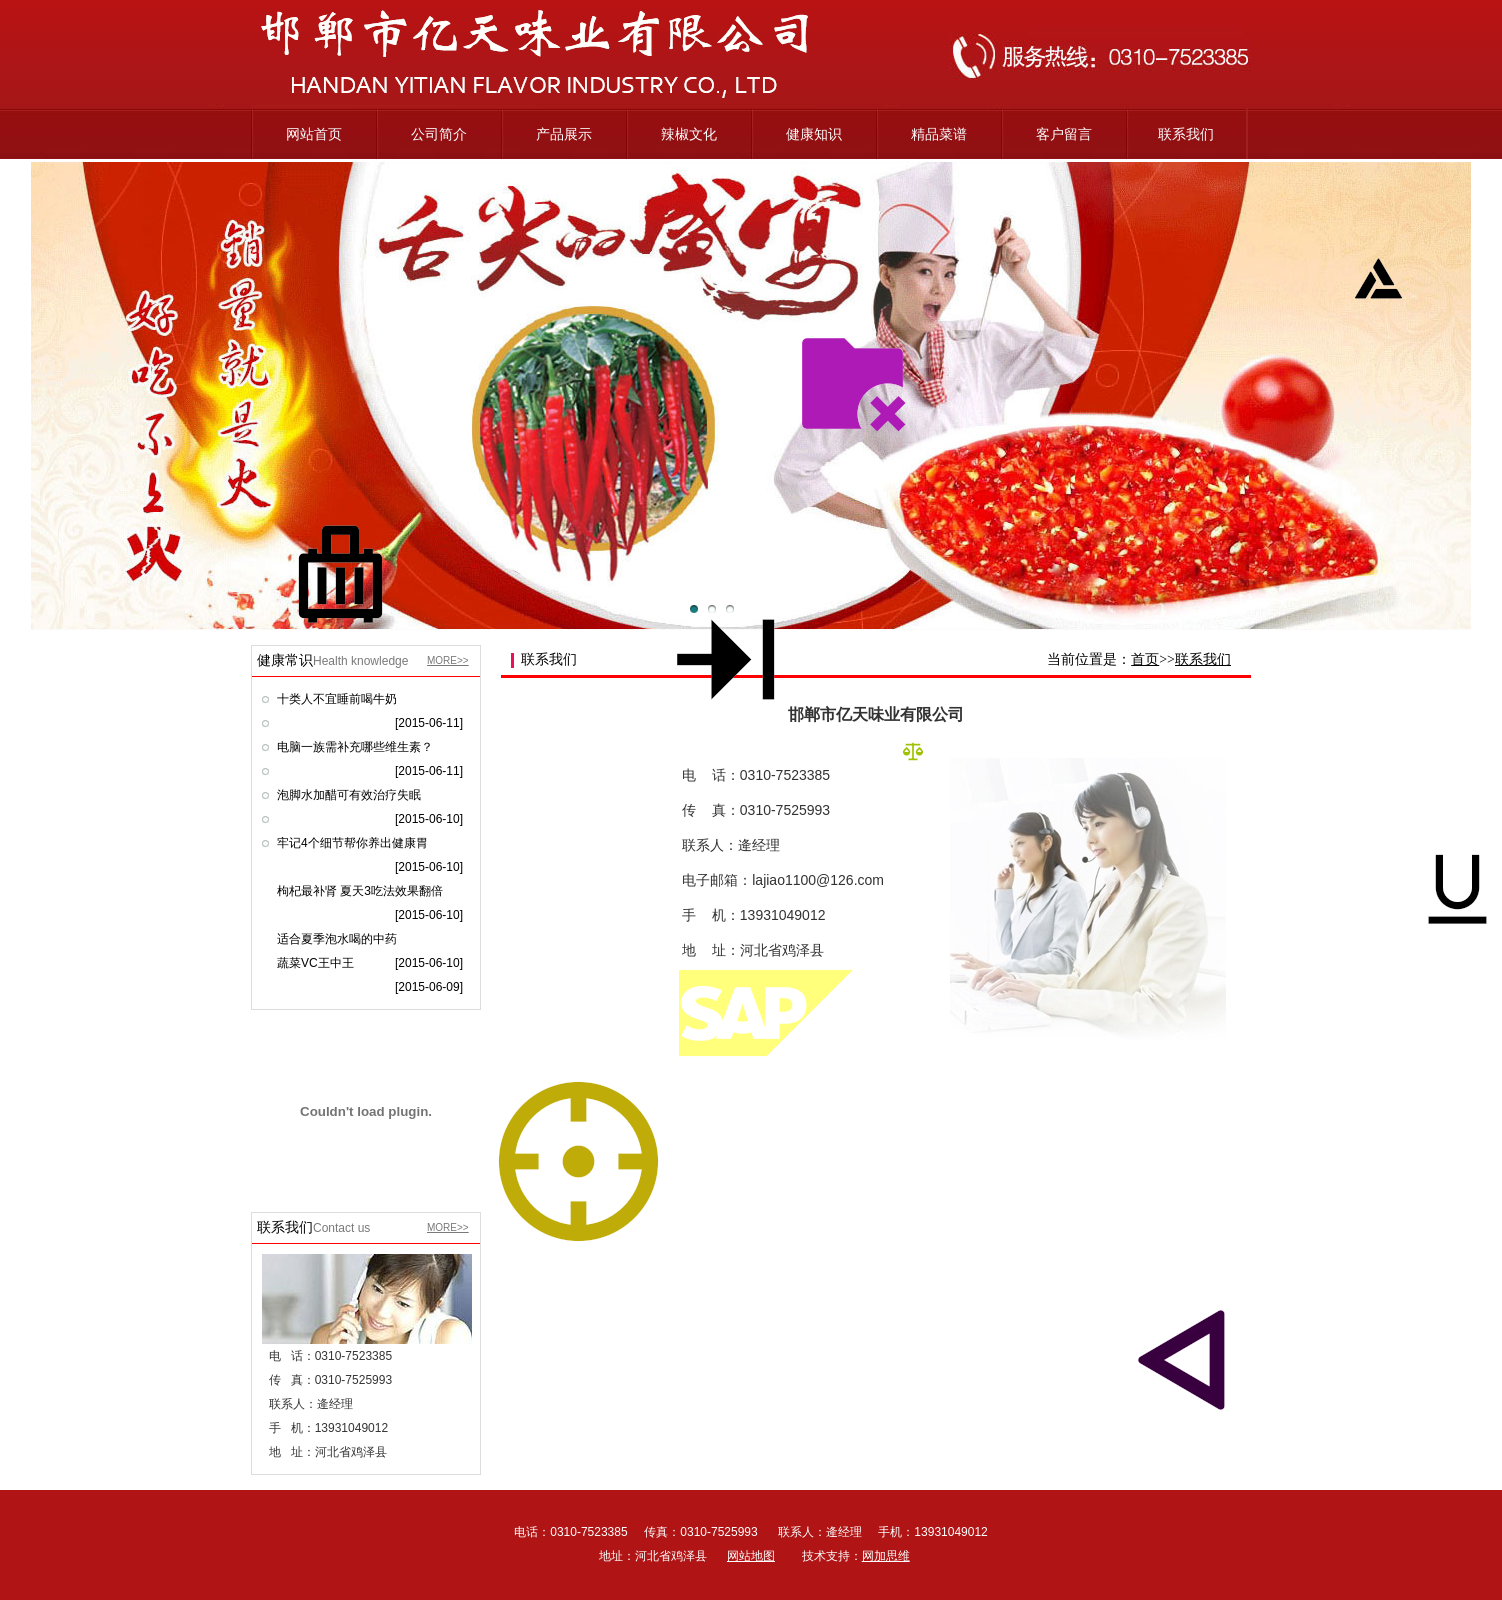 Image resolution: width=1502 pixels, height=1600 pixels. Describe the element at coordinates (766, 1013) in the screenshot. I see `SAP enterprise software logo` at that location.